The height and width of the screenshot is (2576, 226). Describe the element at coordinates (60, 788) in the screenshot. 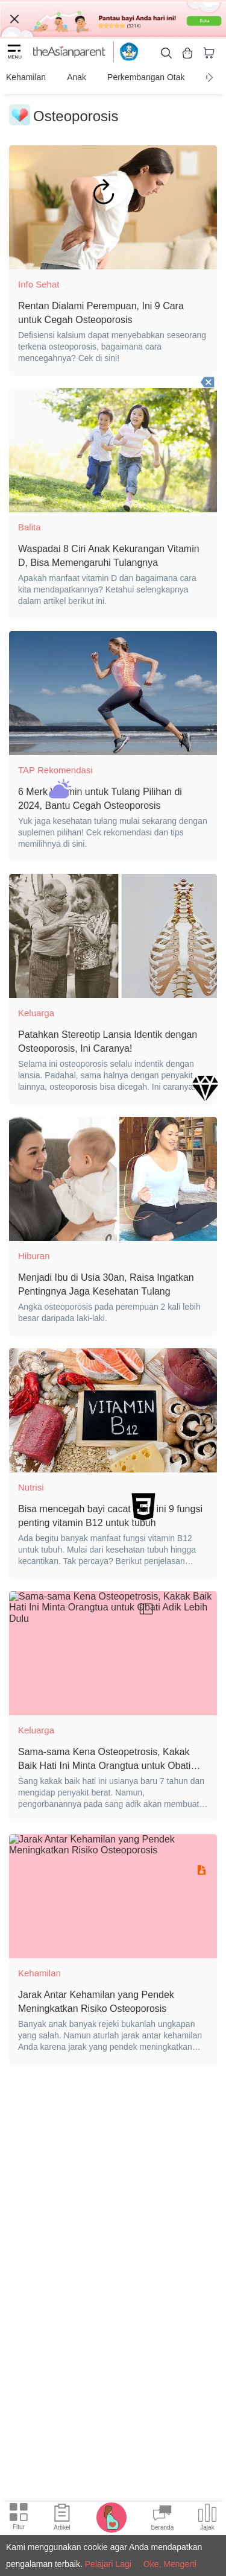

I see `indicates partly cloudy weather conditions` at that location.